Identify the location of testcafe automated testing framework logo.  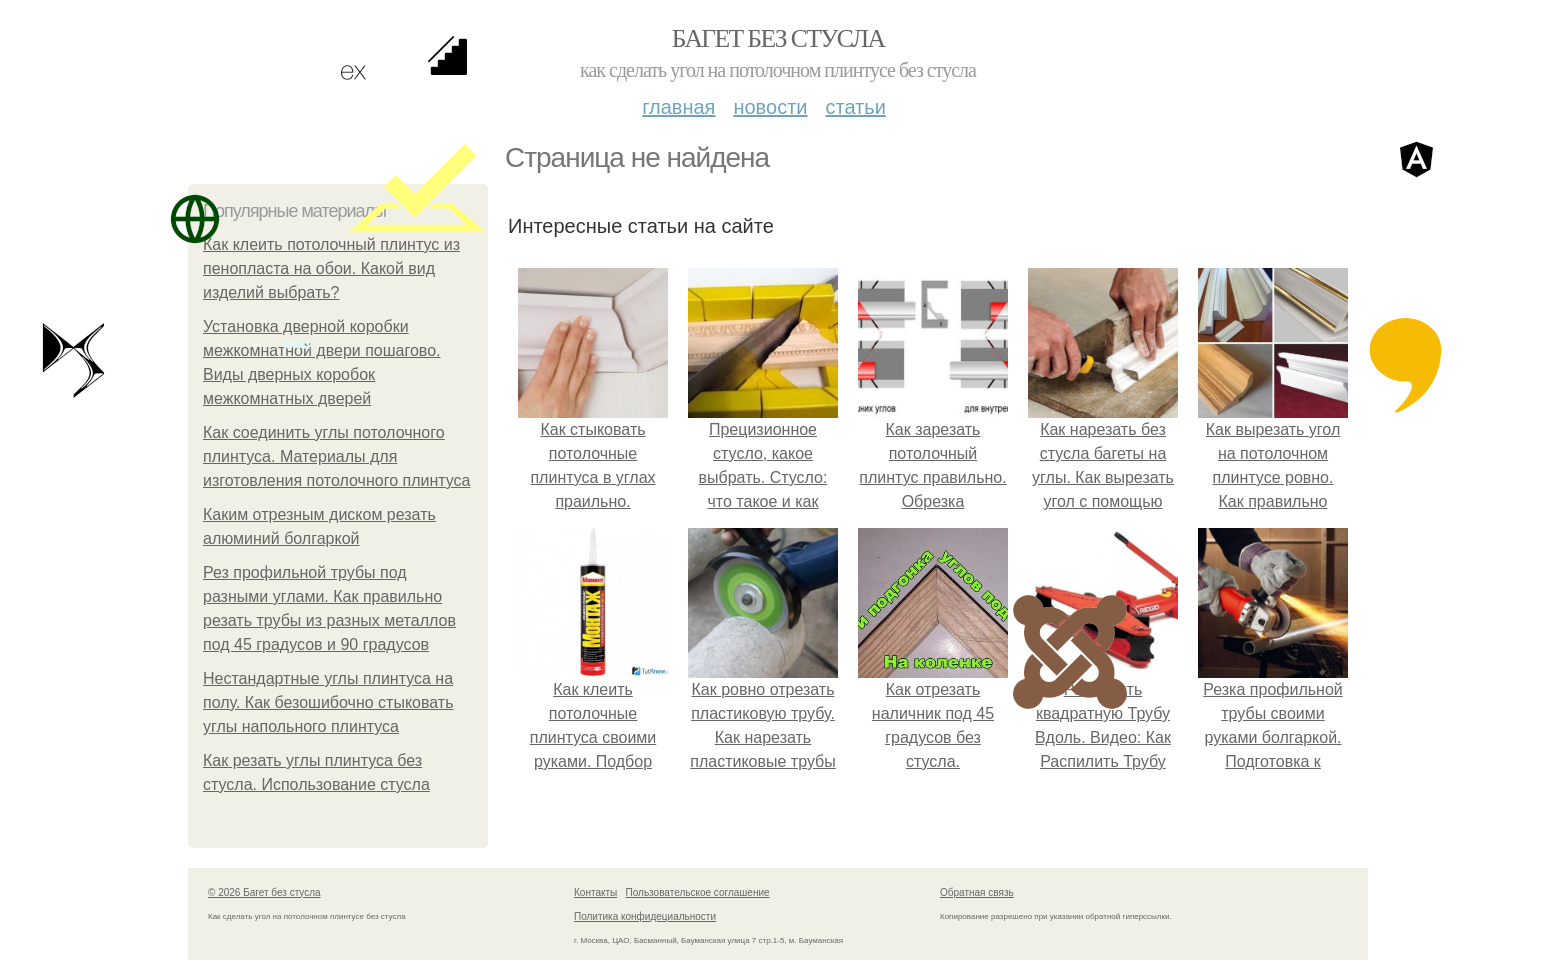
(417, 188).